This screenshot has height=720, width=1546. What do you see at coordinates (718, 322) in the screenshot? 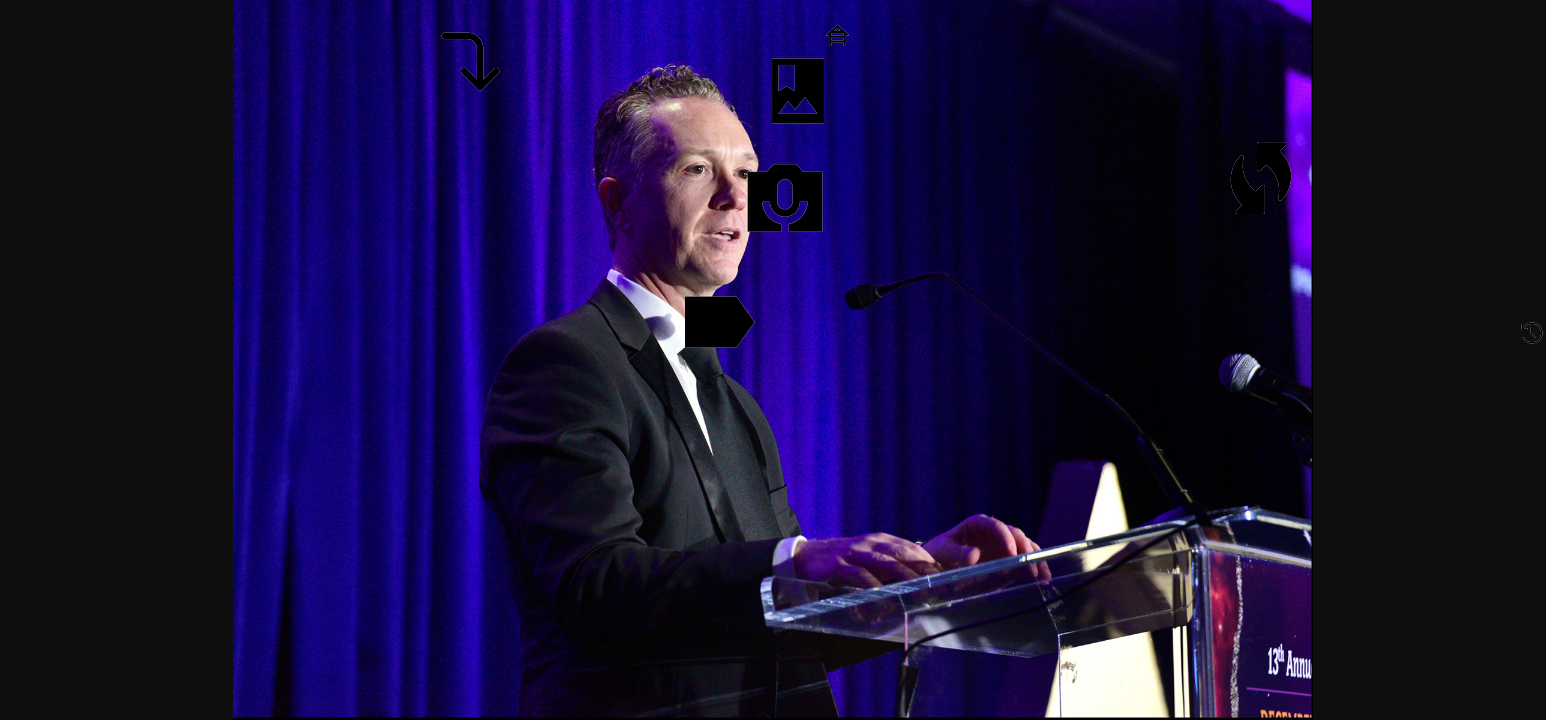
I see `add or manage labels for organization` at bounding box center [718, 322].